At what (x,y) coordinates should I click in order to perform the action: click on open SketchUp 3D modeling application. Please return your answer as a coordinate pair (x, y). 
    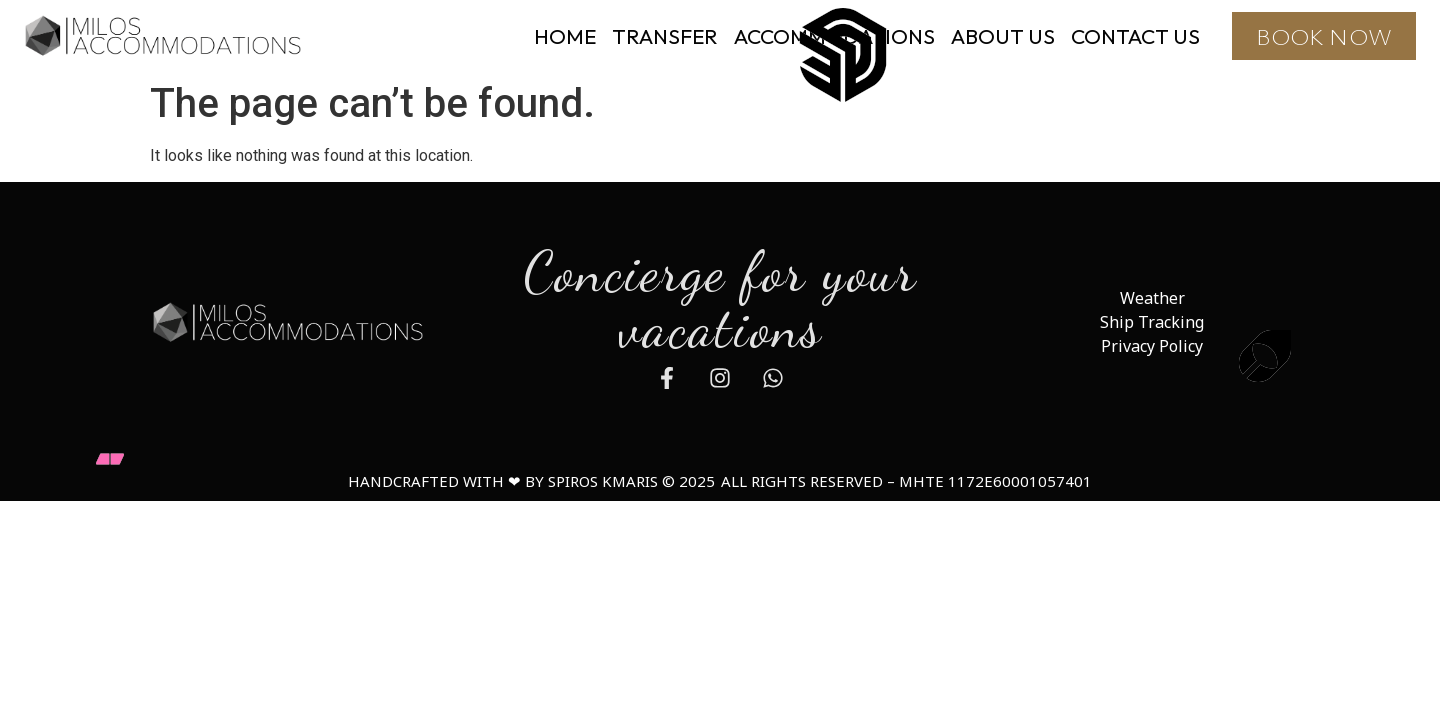
    Looking at the image, I should click on (843, 55).